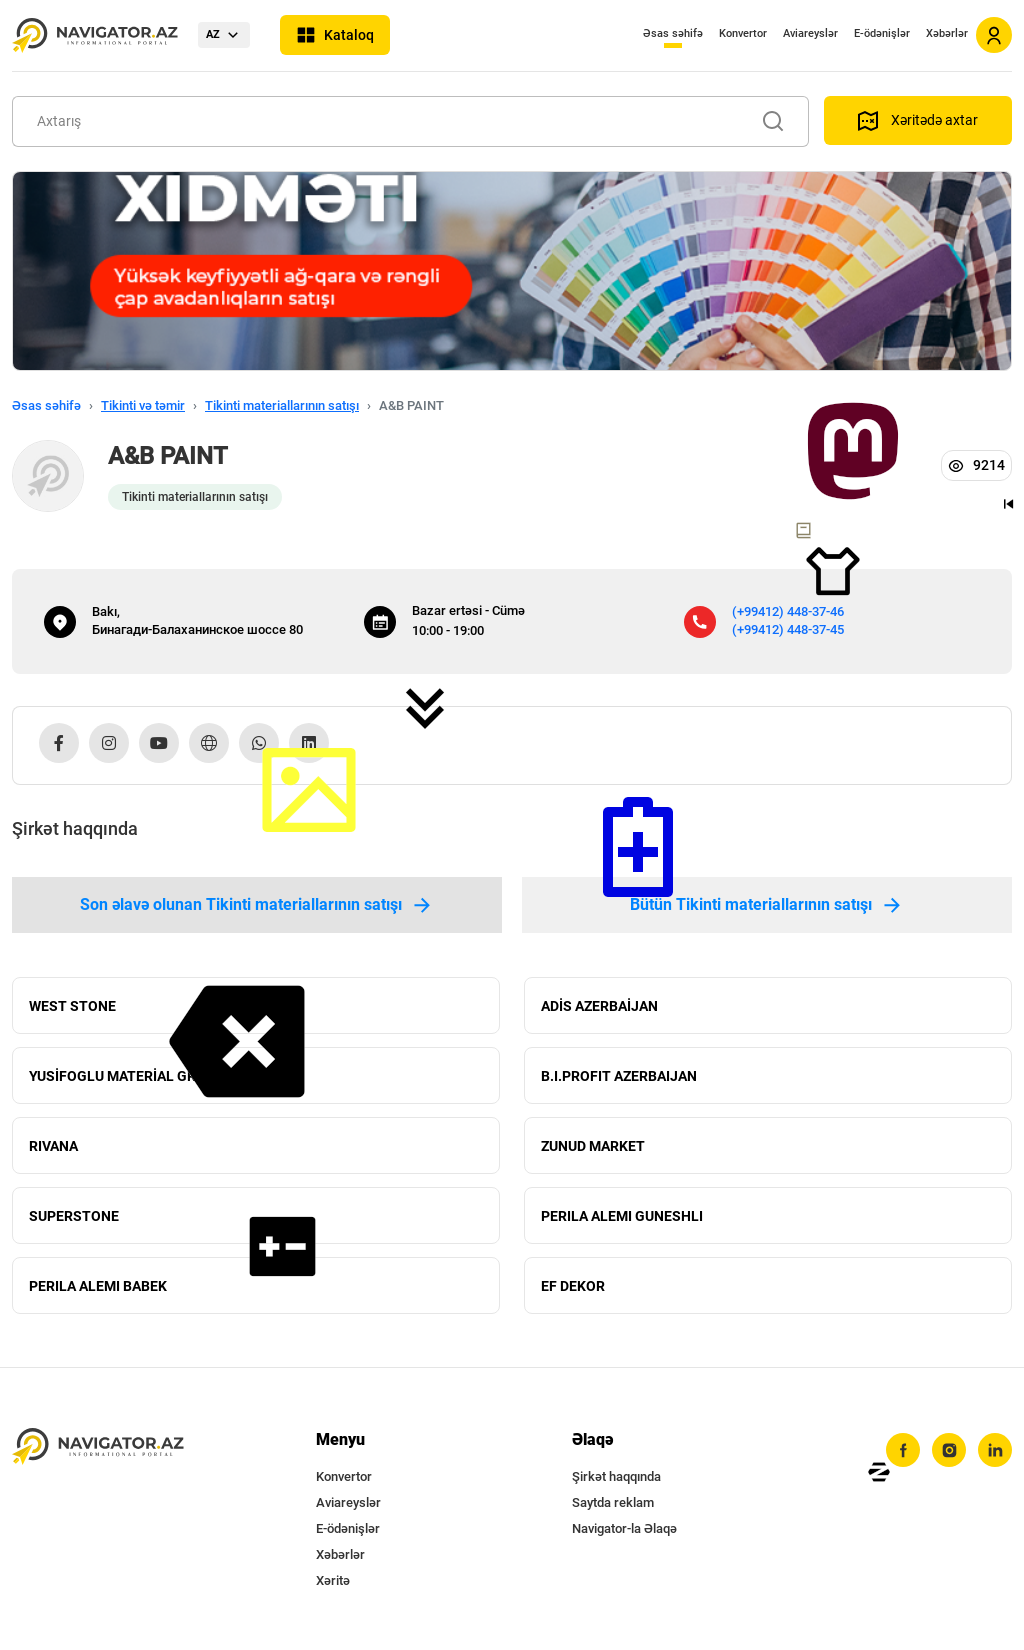 This screenshot has width=1024, height=1650. What do you see at coordinates (309, 790) in the screenshot?
I see `view or browse images` at bounding box center [309, 790].